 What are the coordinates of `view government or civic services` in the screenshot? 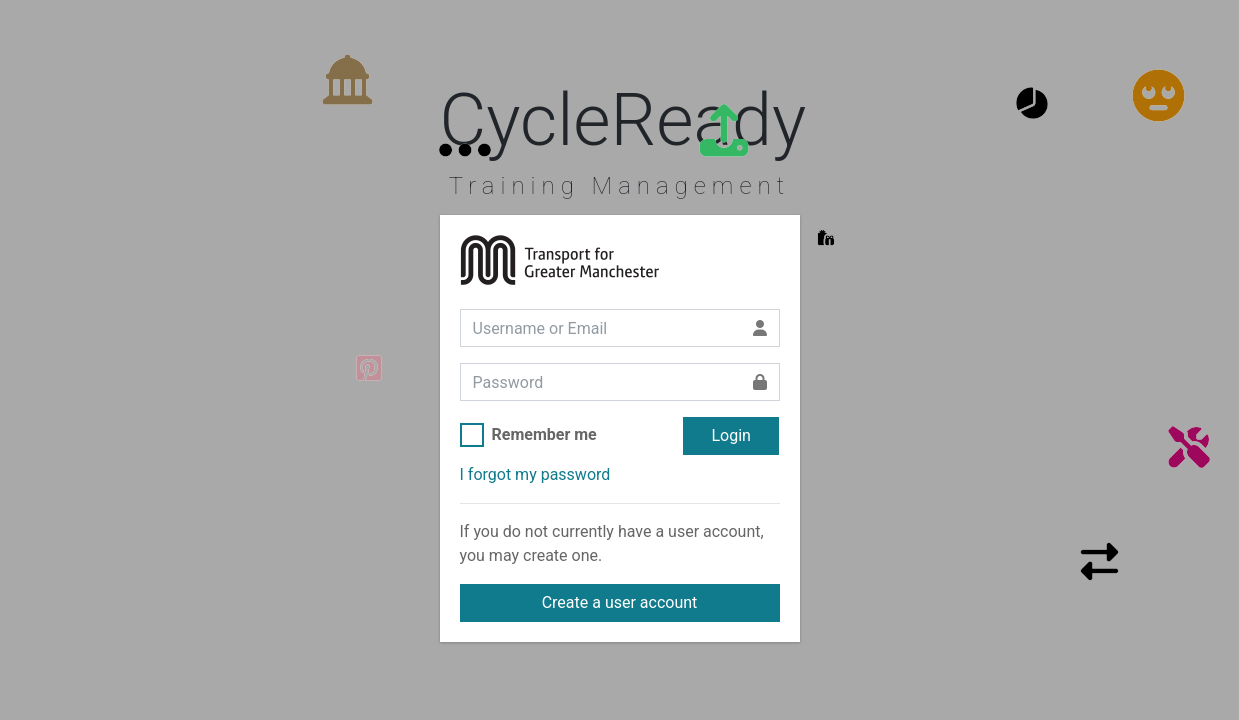 It's located at (347, 79).